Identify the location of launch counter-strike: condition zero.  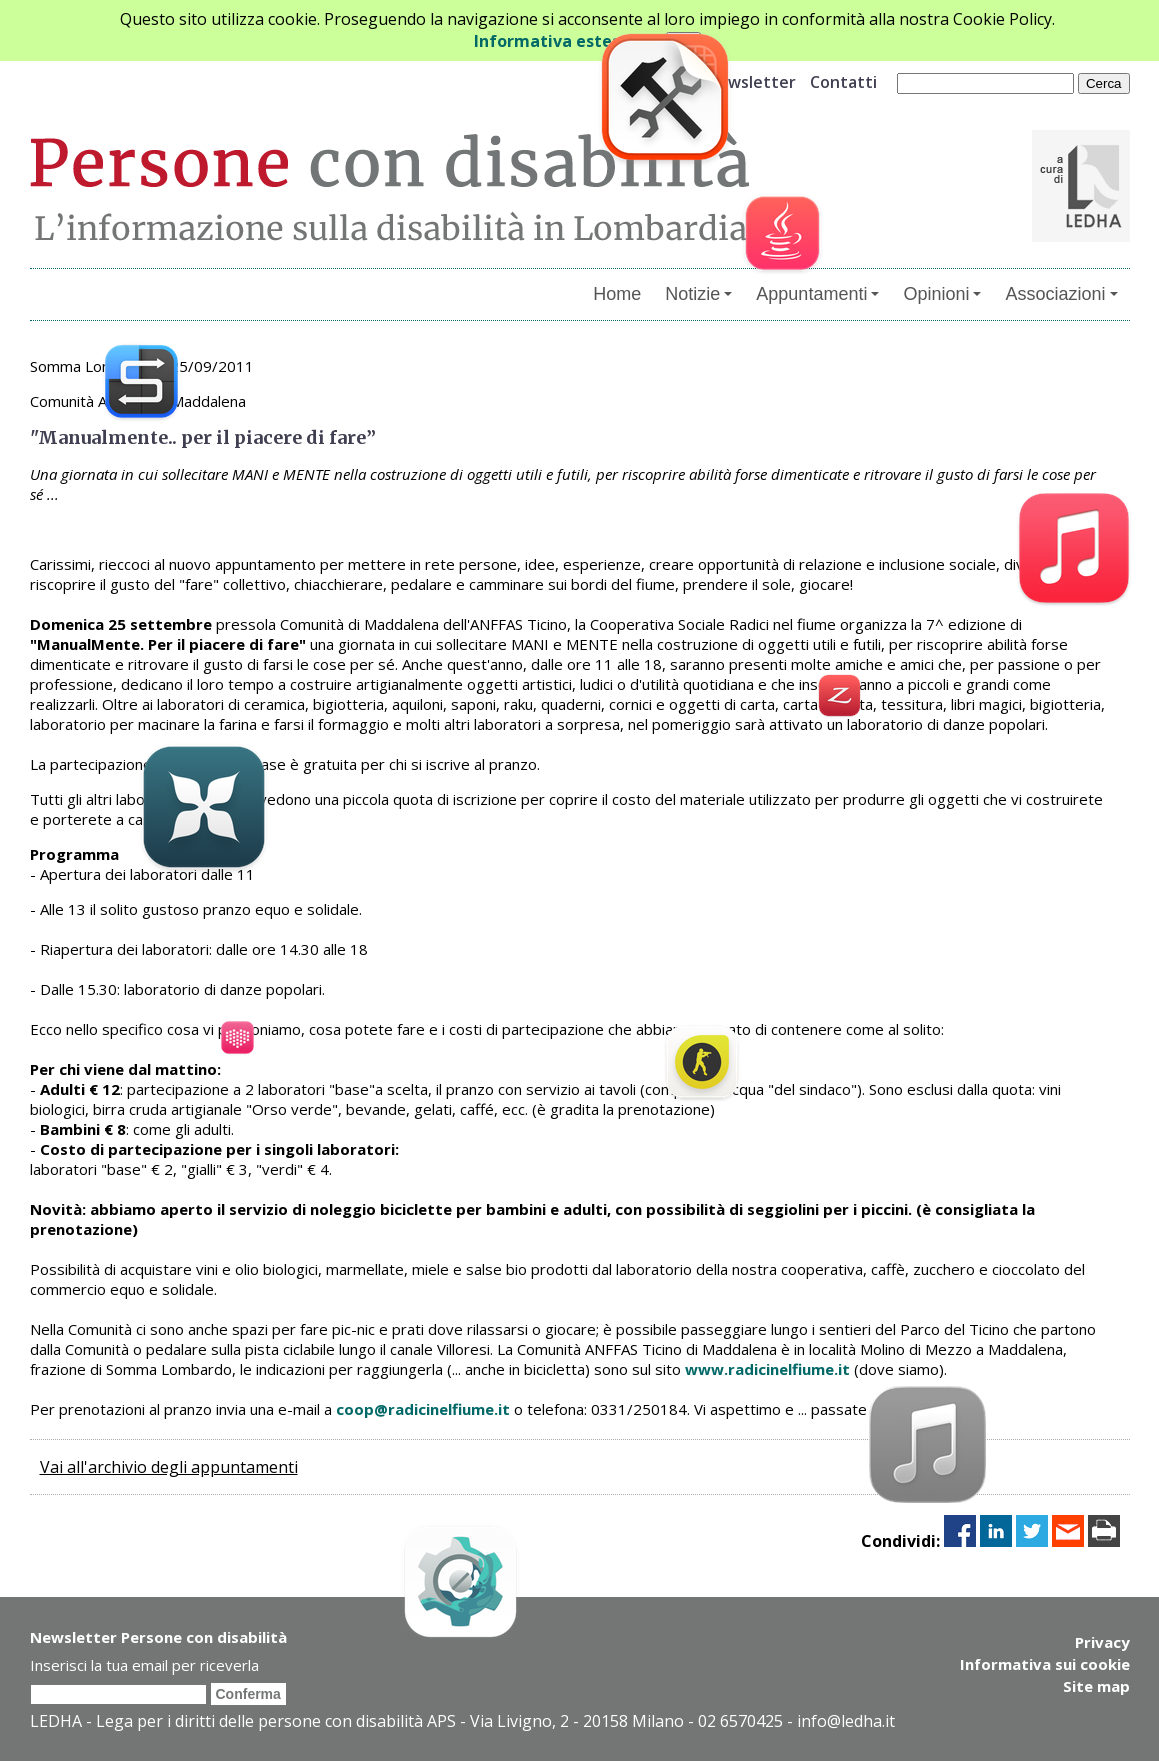
(702, 1062).